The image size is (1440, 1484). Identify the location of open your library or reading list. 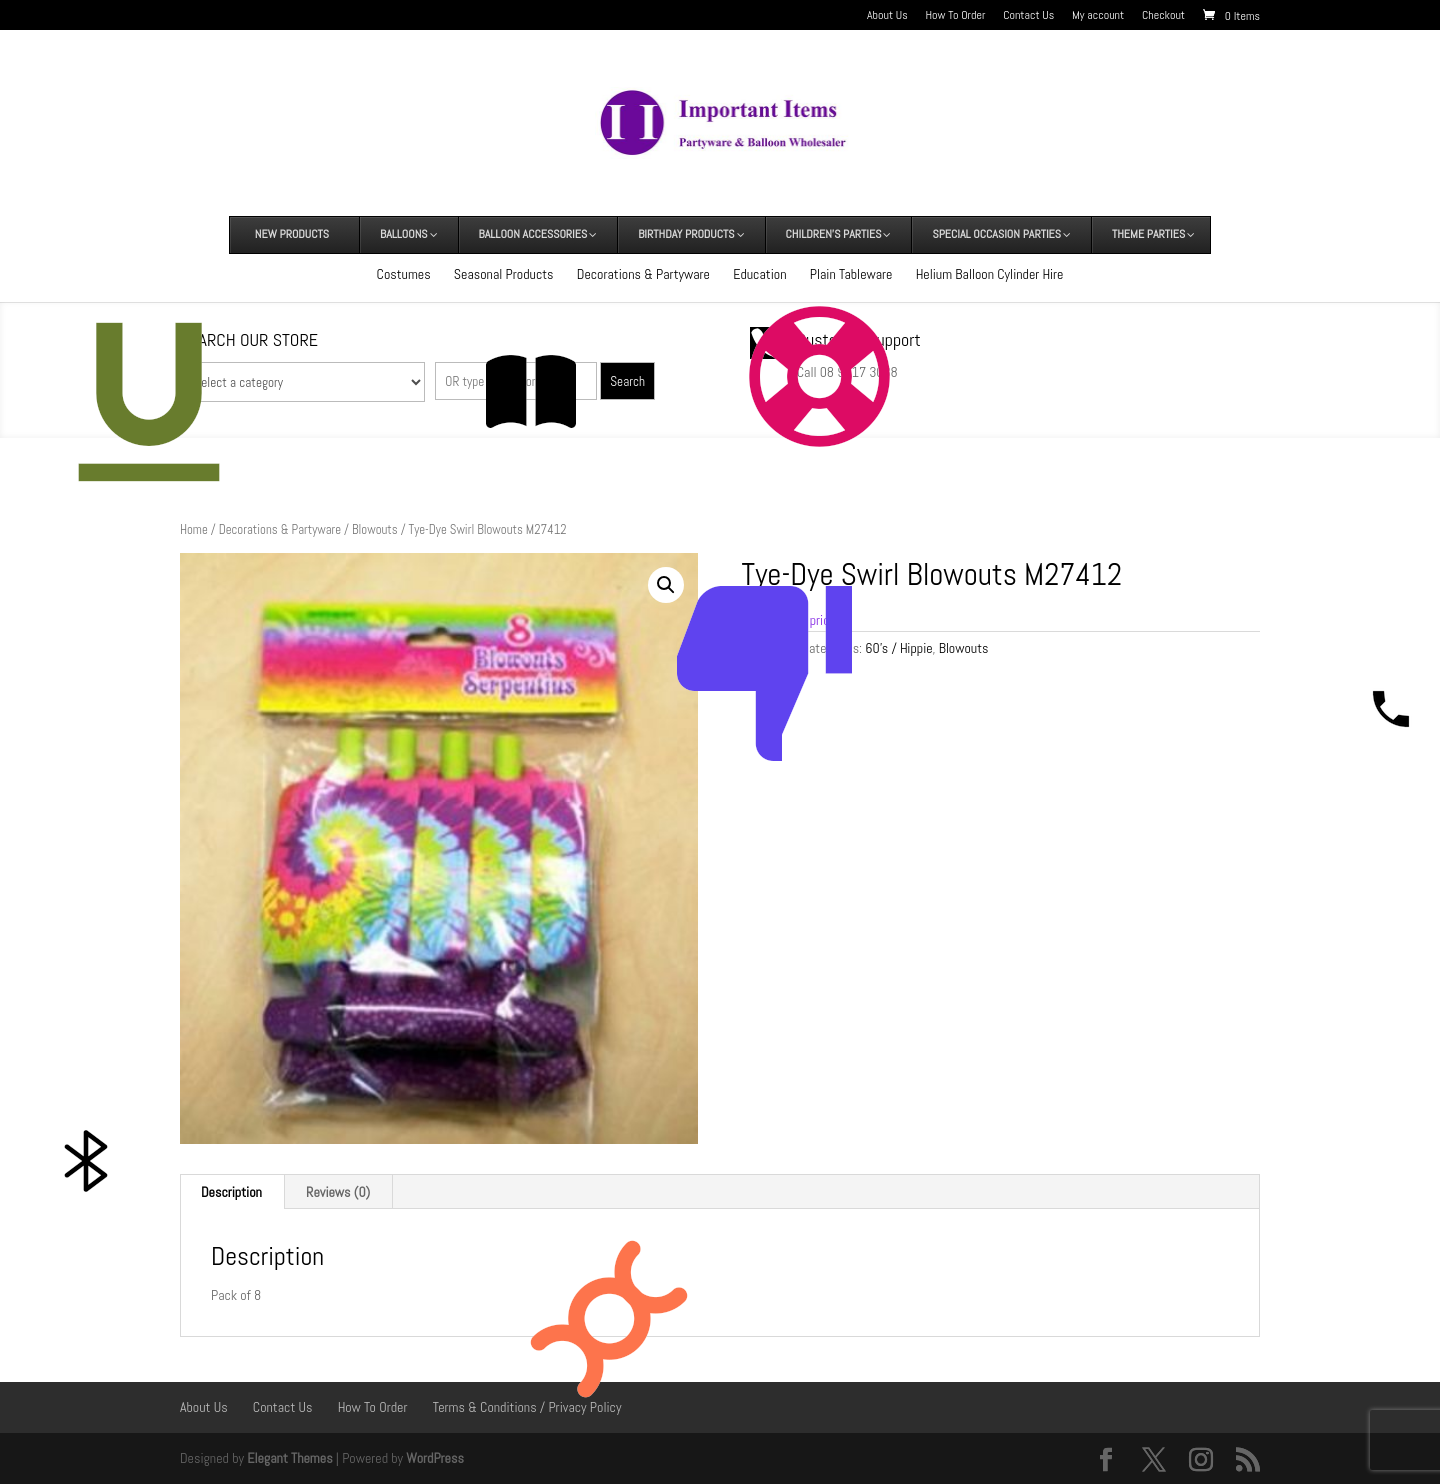
(531, 392).